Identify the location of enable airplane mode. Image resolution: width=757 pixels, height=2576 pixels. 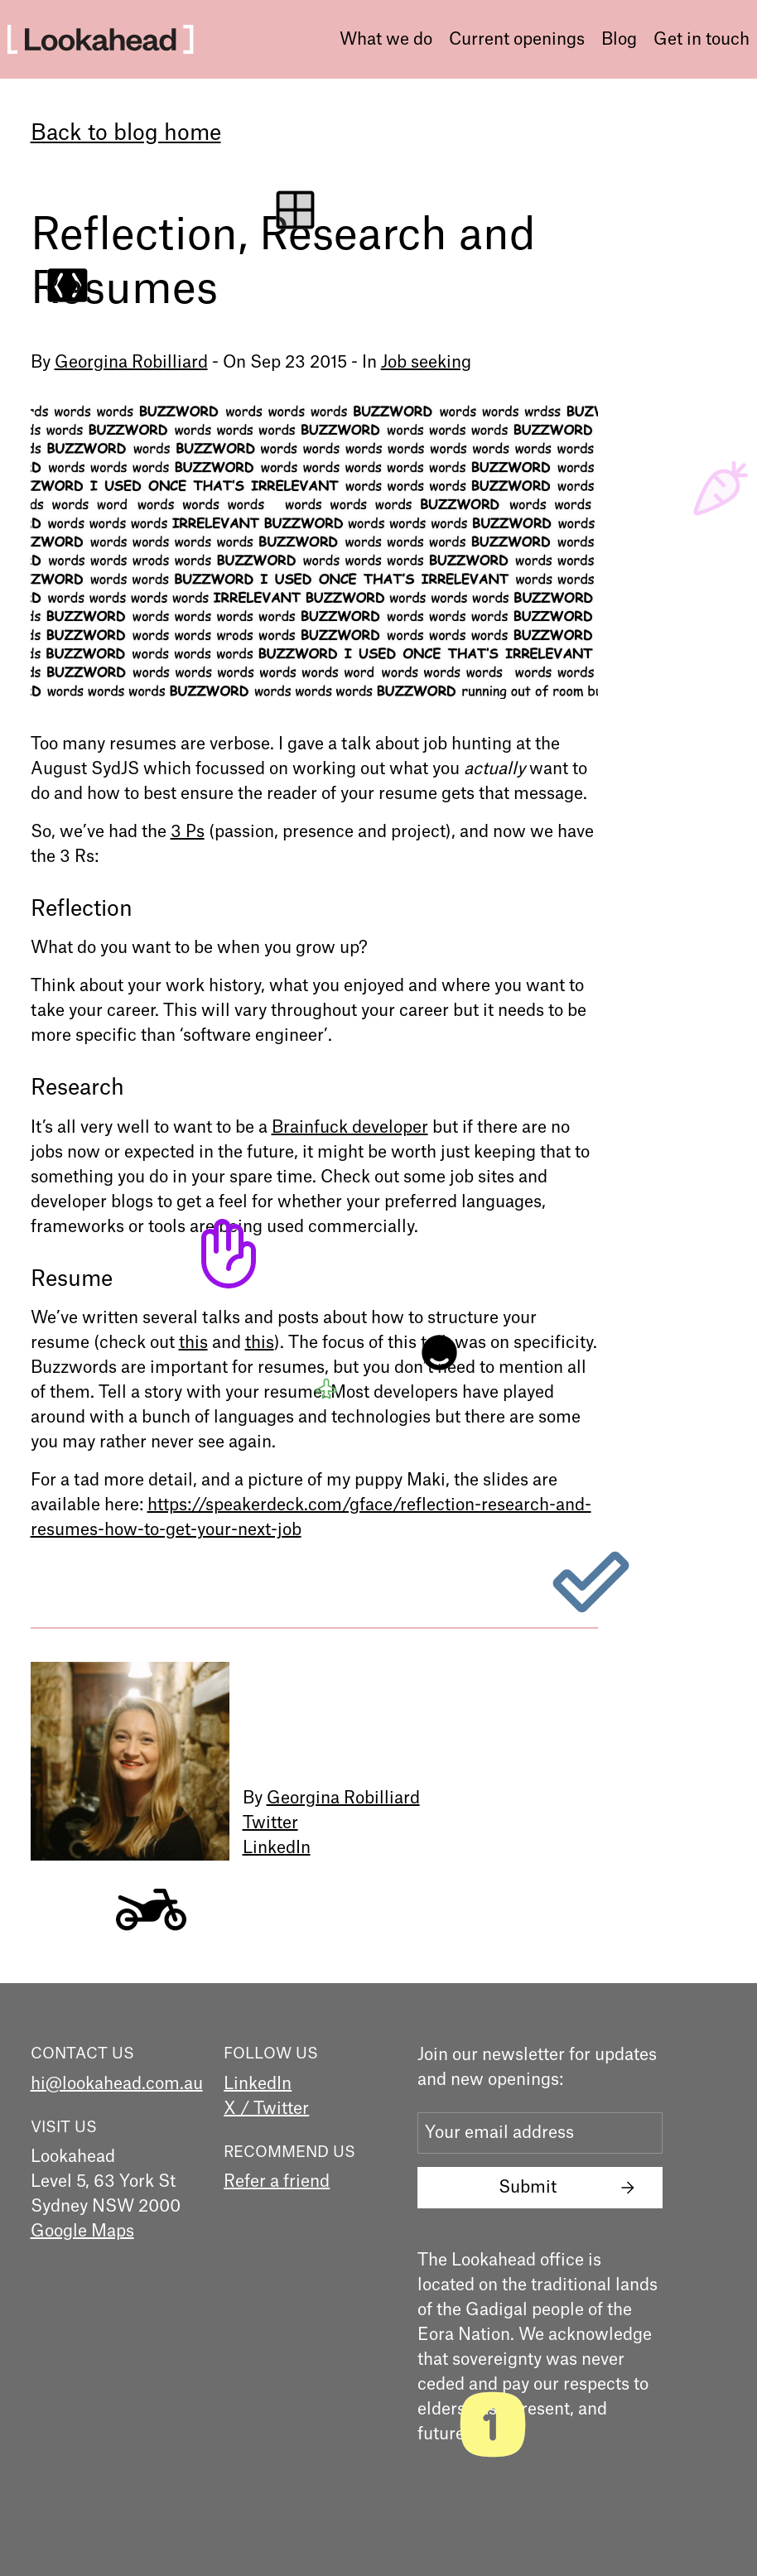
(326, 1389).